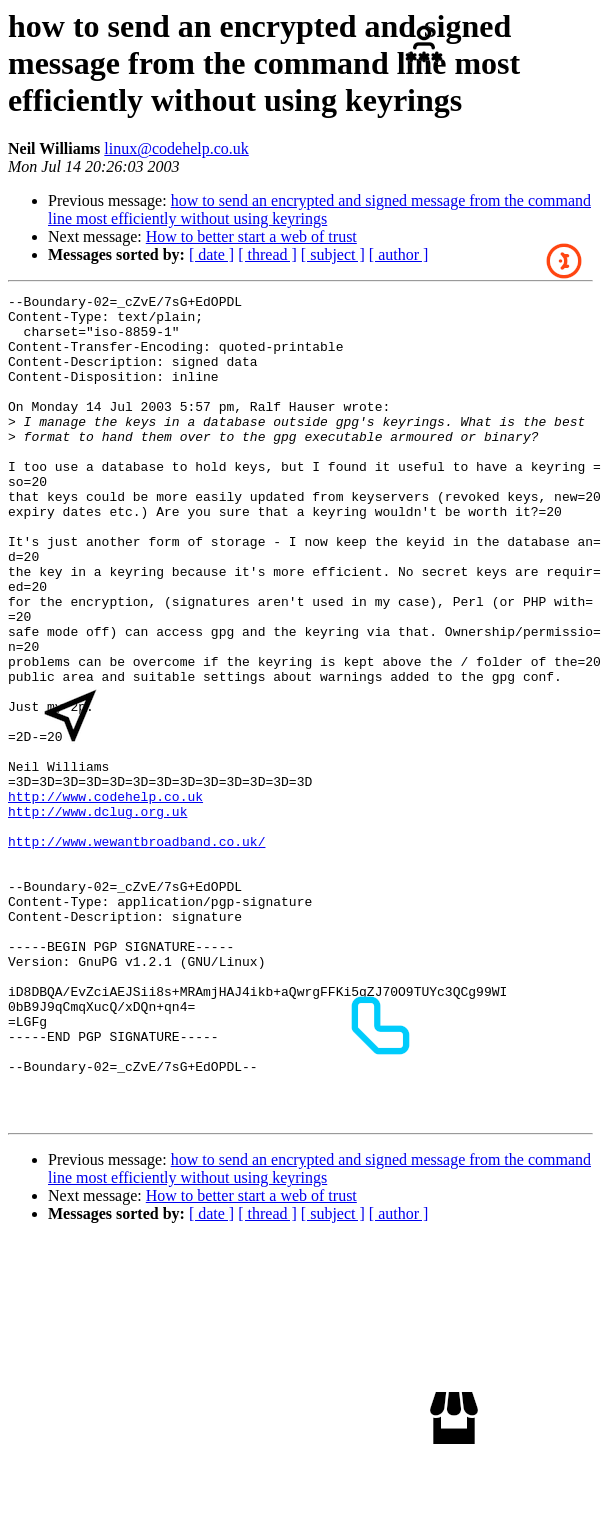  I want to click on open the store or shop, so click(454, 1418).